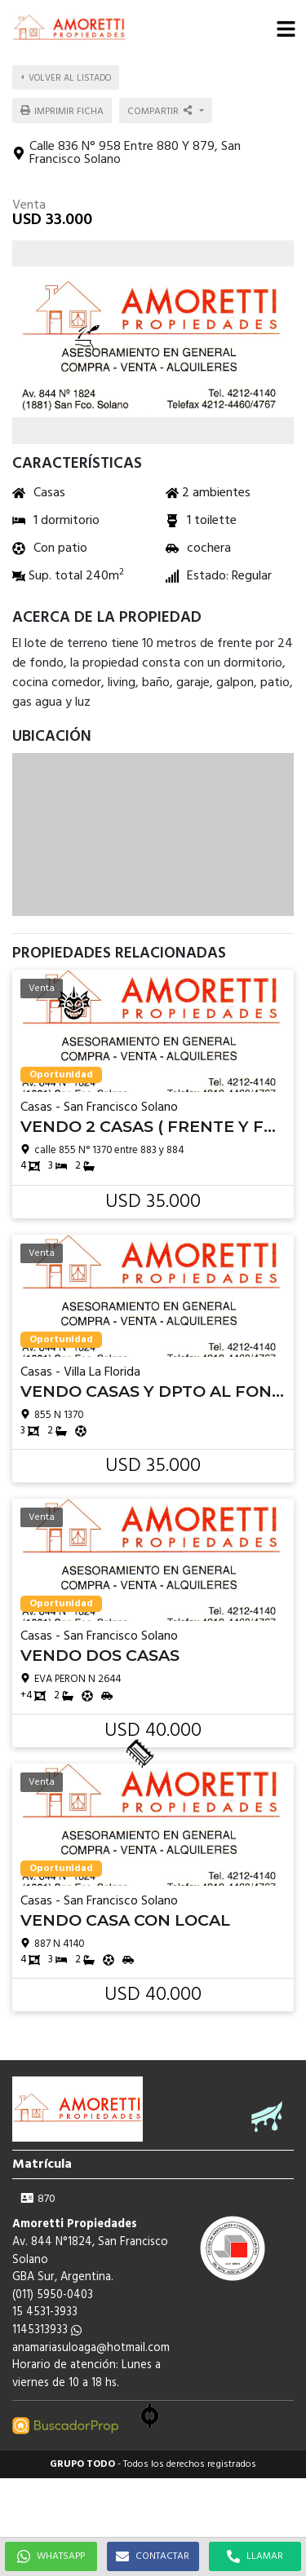 The height and width of the screenshot is (2576, 306). Describe the element at coordinates (149, 2415) in the screenshot. I see `select laser gun weapon in game` at that location.